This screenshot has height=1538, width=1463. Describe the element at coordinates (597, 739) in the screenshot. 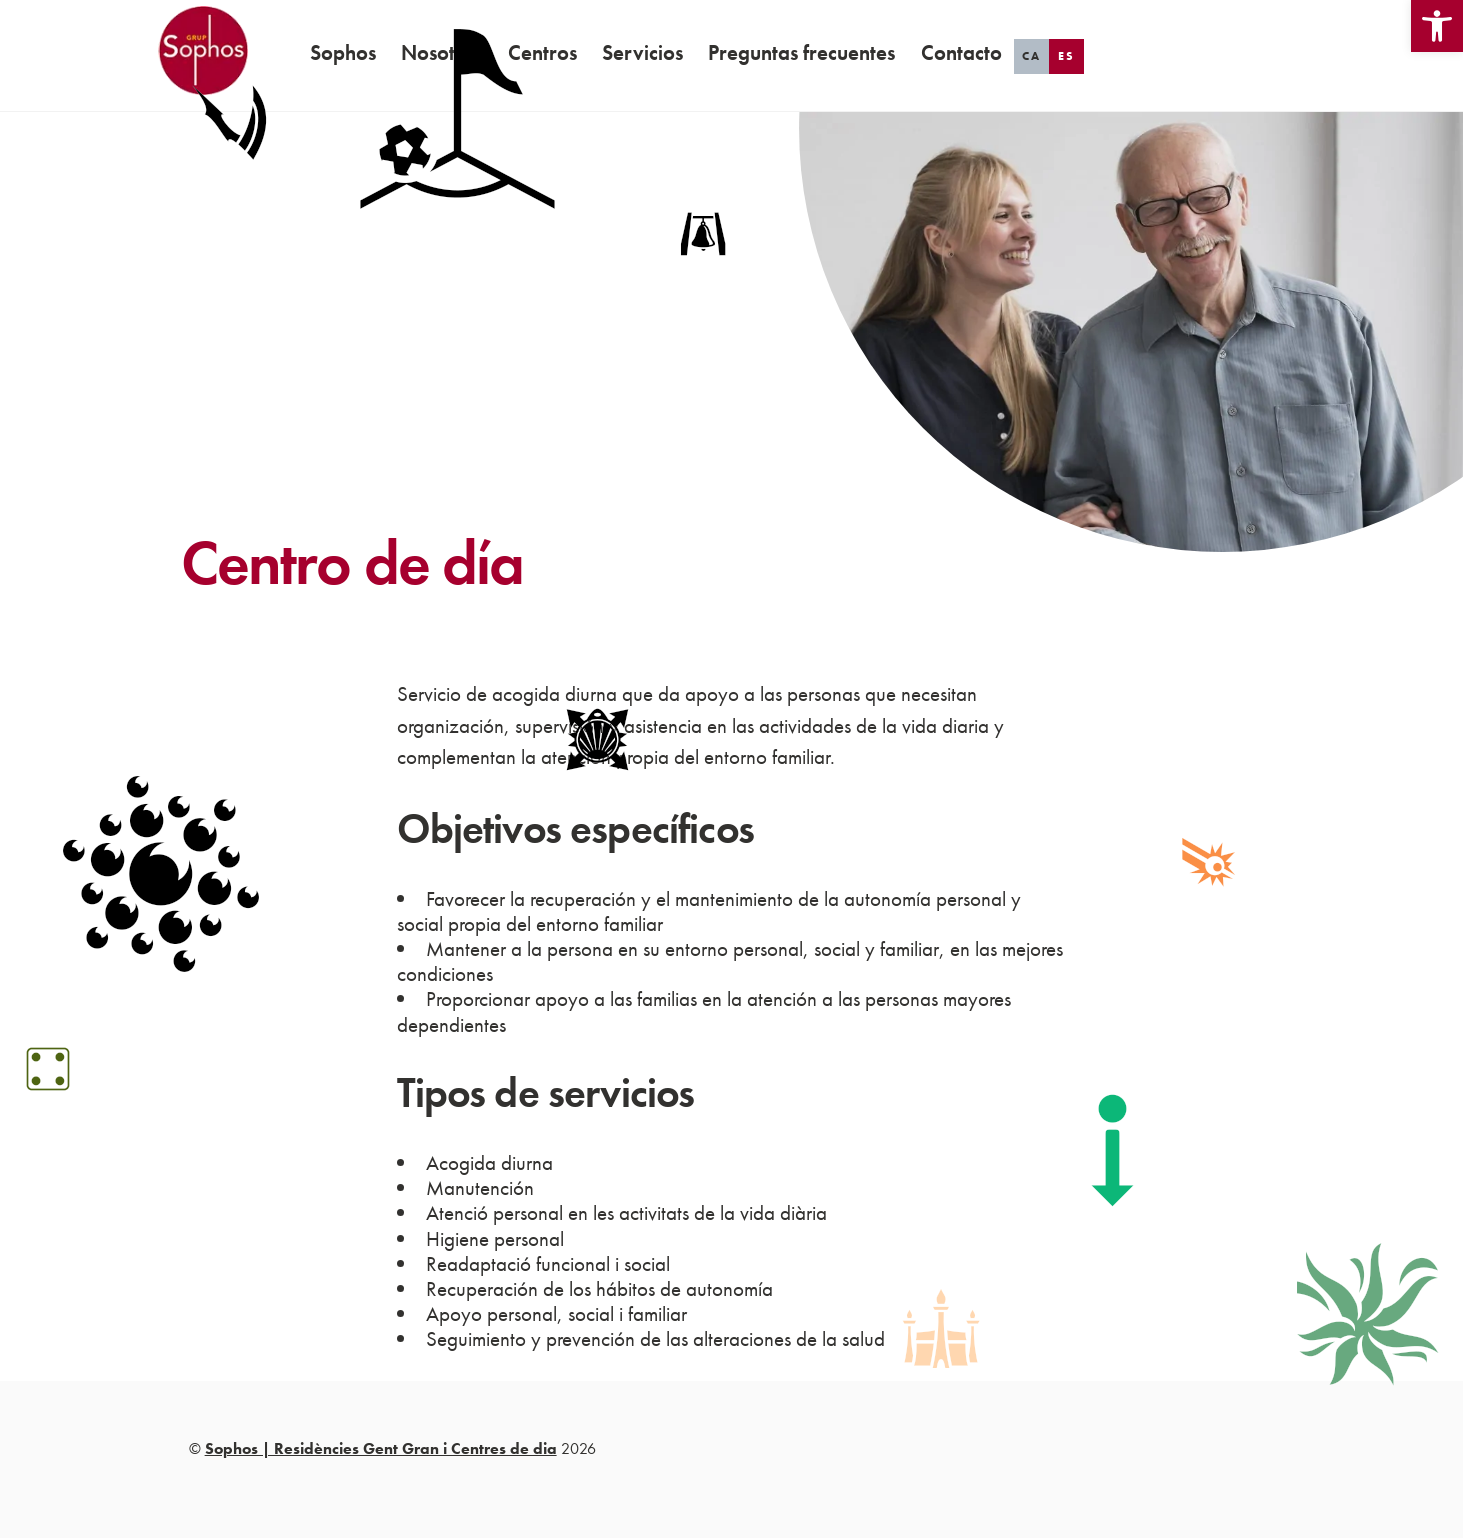

I see `share or broadcast game achievement` at that location.